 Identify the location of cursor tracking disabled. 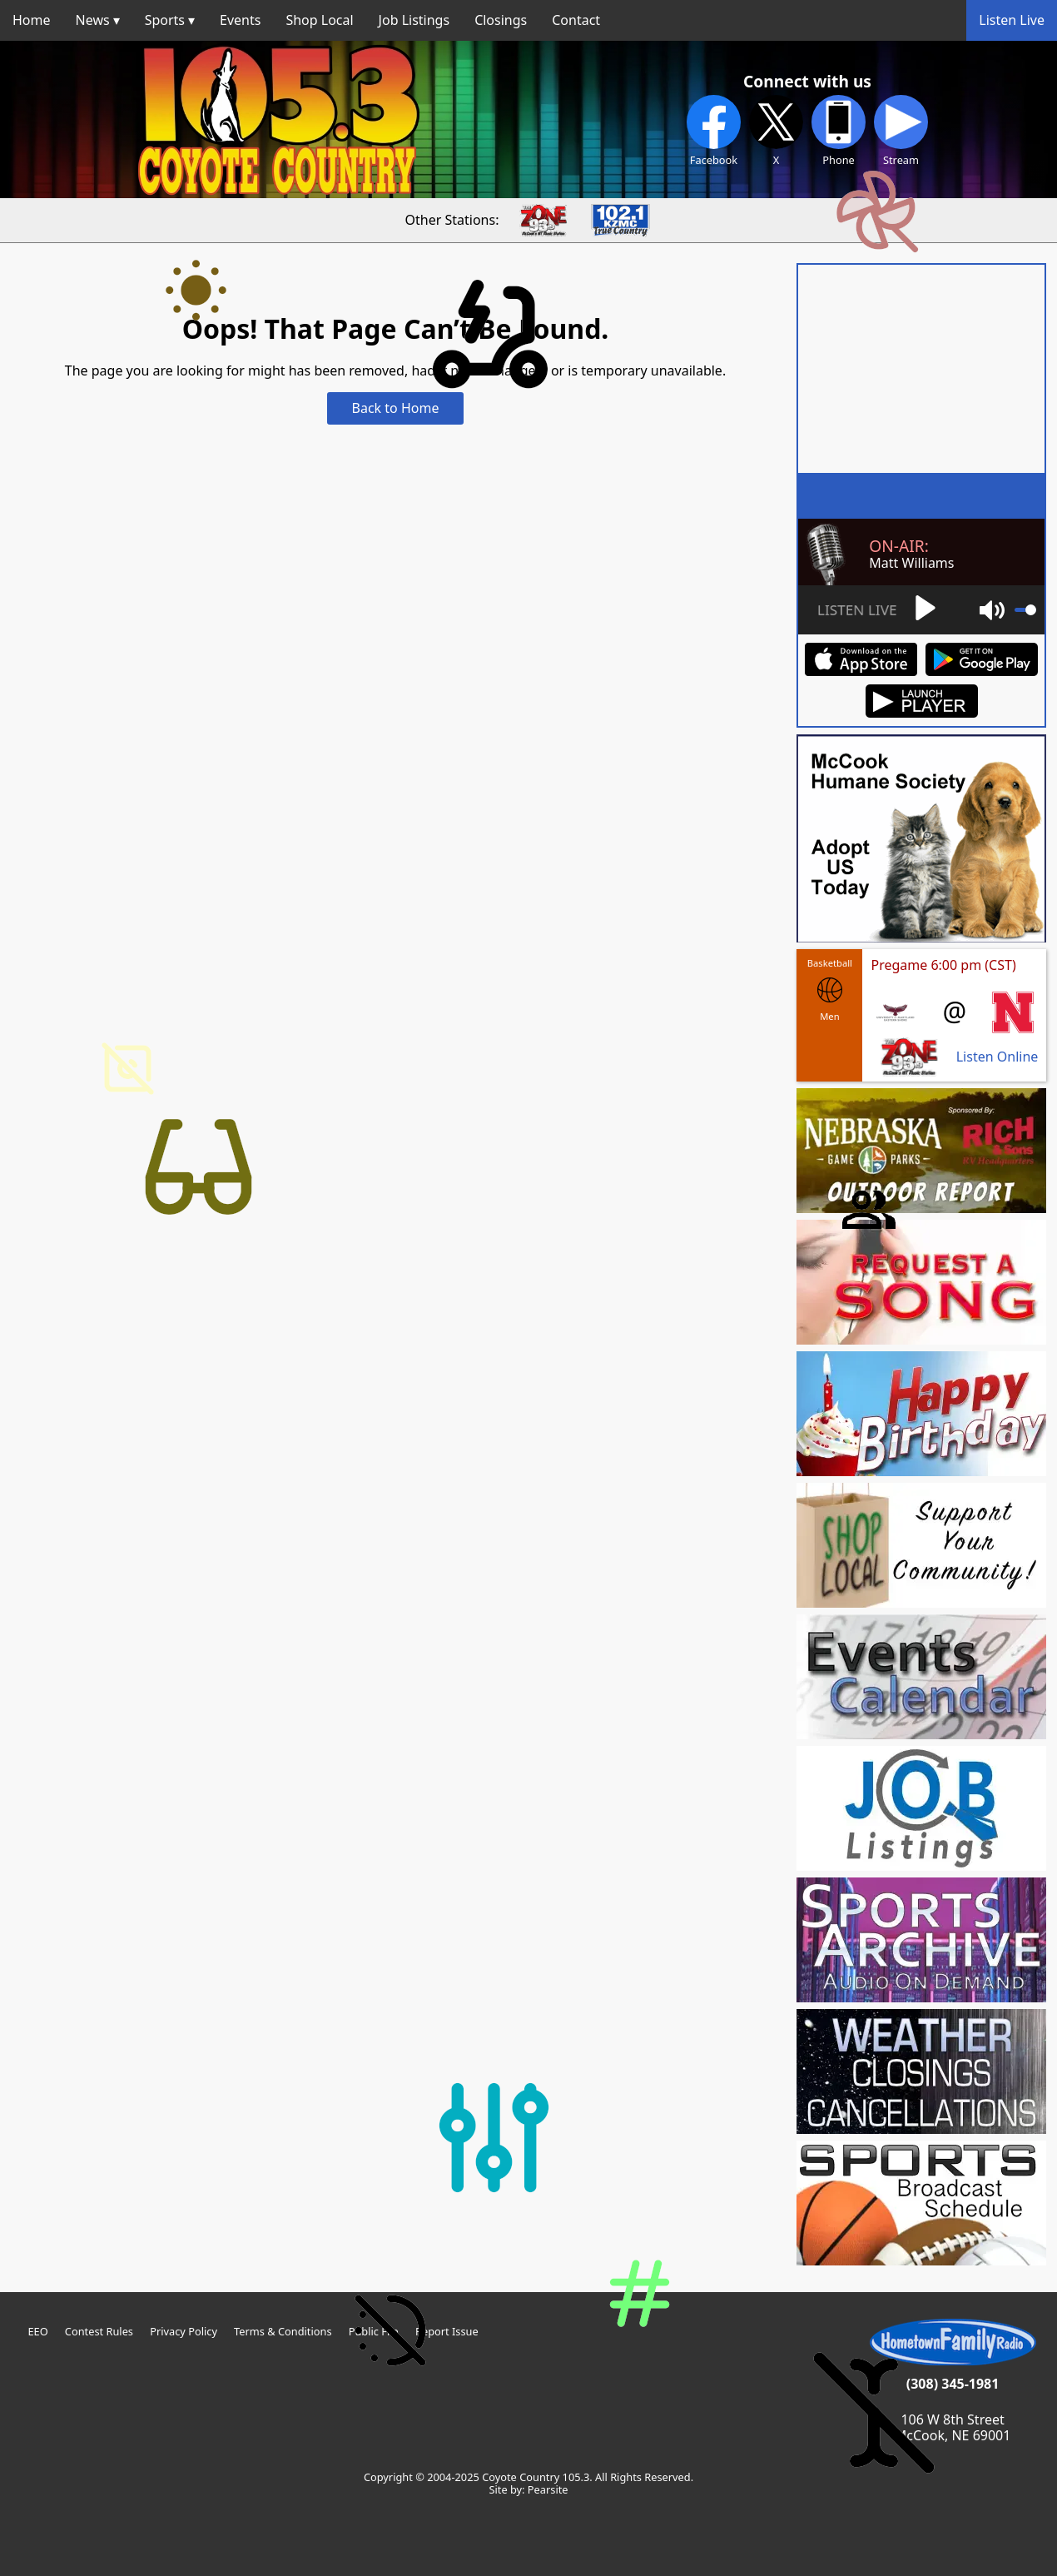
(874, 2413).